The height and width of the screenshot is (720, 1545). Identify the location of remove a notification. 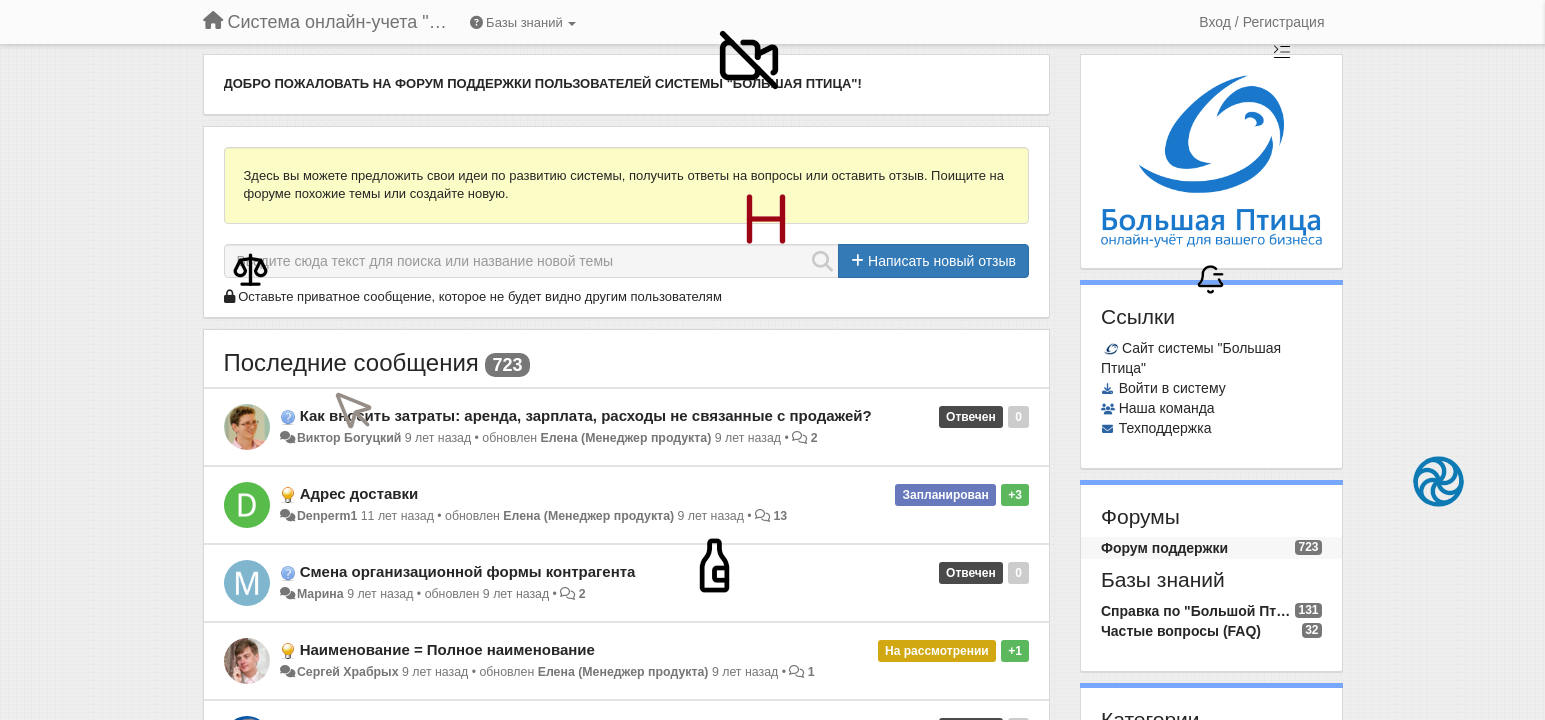
(1210, 279).